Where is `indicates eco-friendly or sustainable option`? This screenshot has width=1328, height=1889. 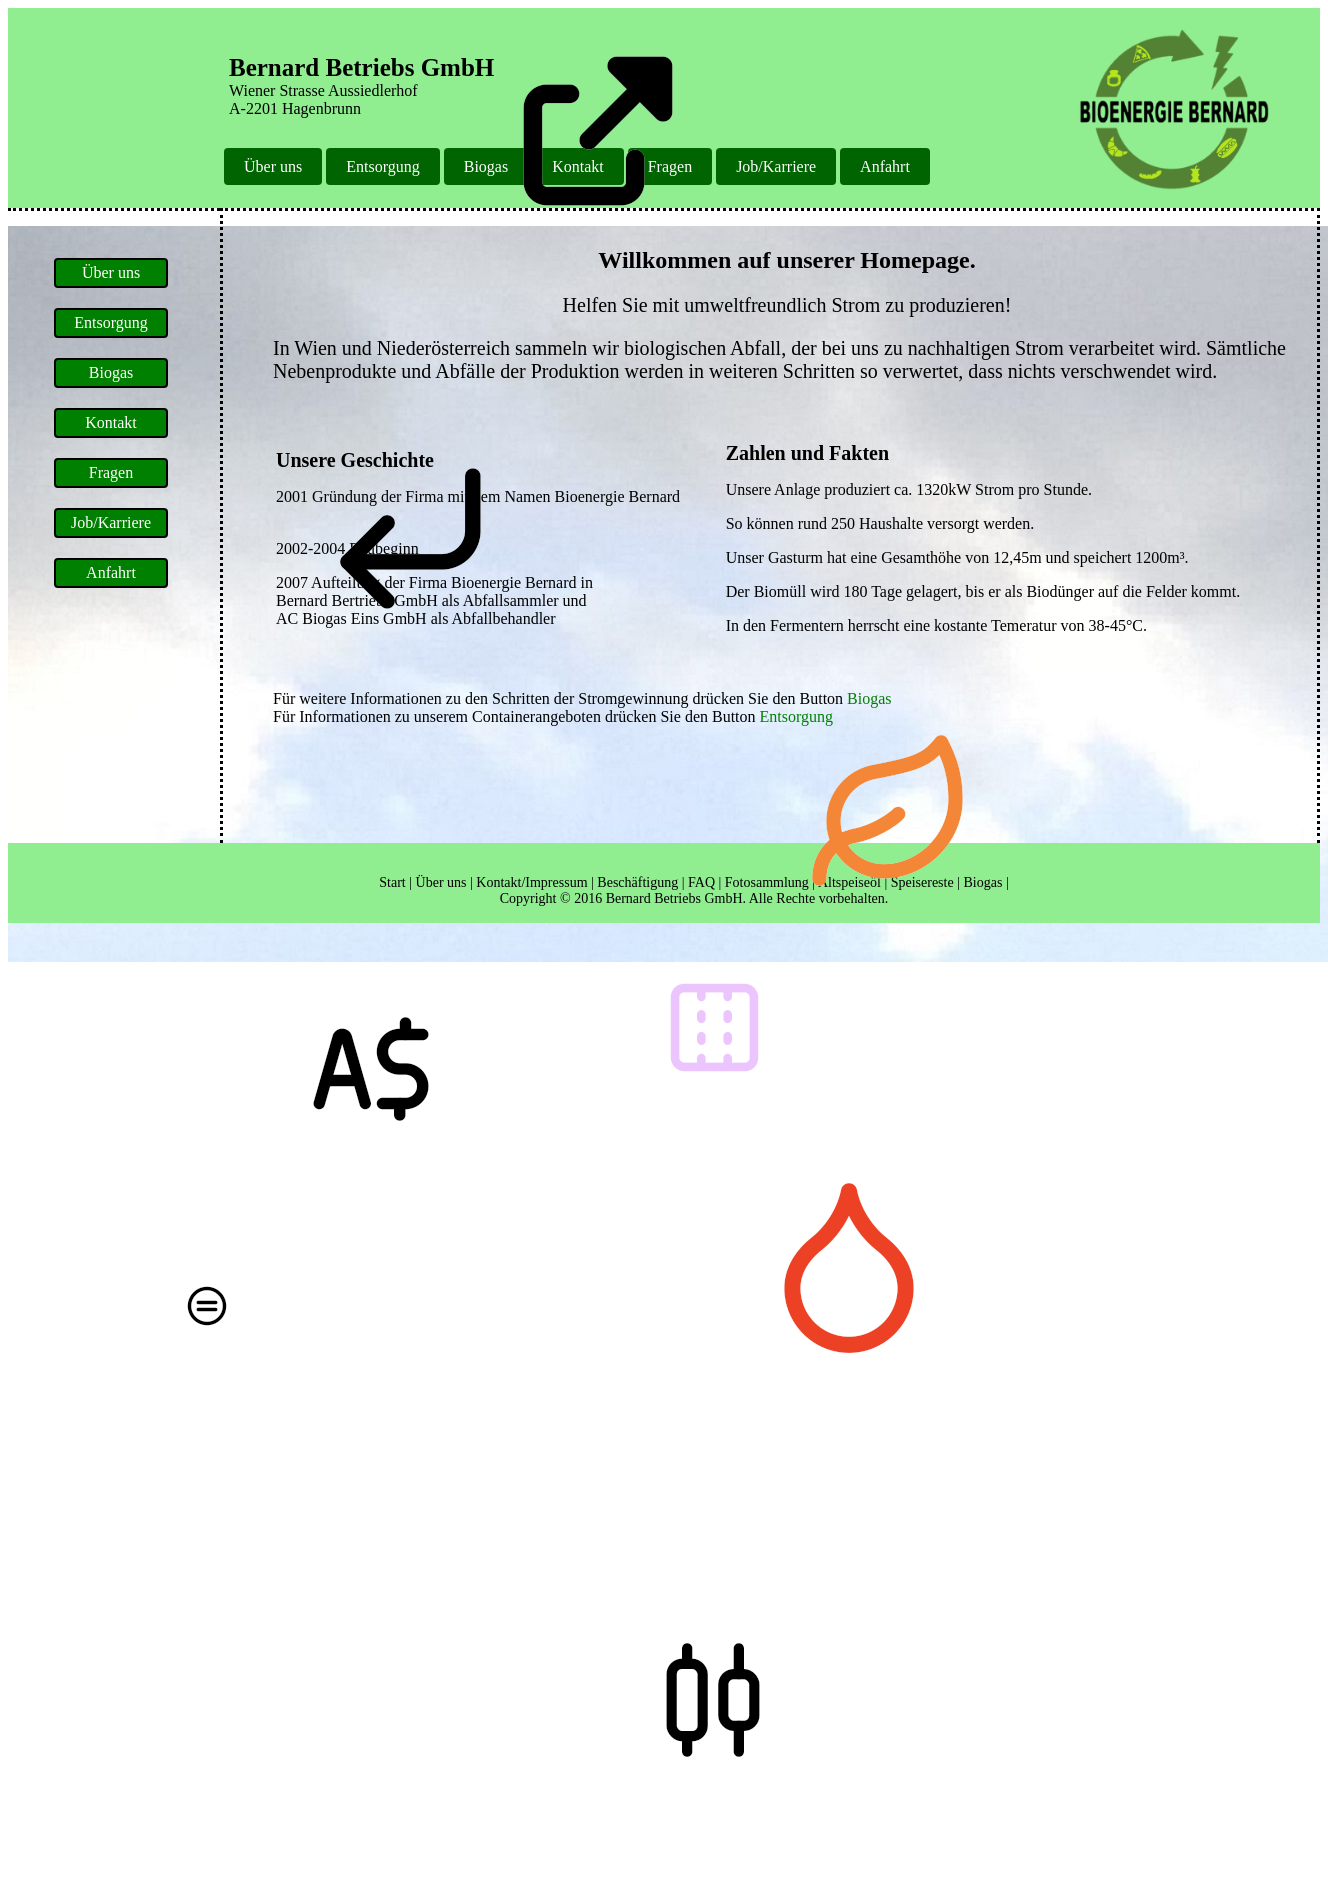
indicates eco-friendly or sustainable option is located at coordinates (891, 814).